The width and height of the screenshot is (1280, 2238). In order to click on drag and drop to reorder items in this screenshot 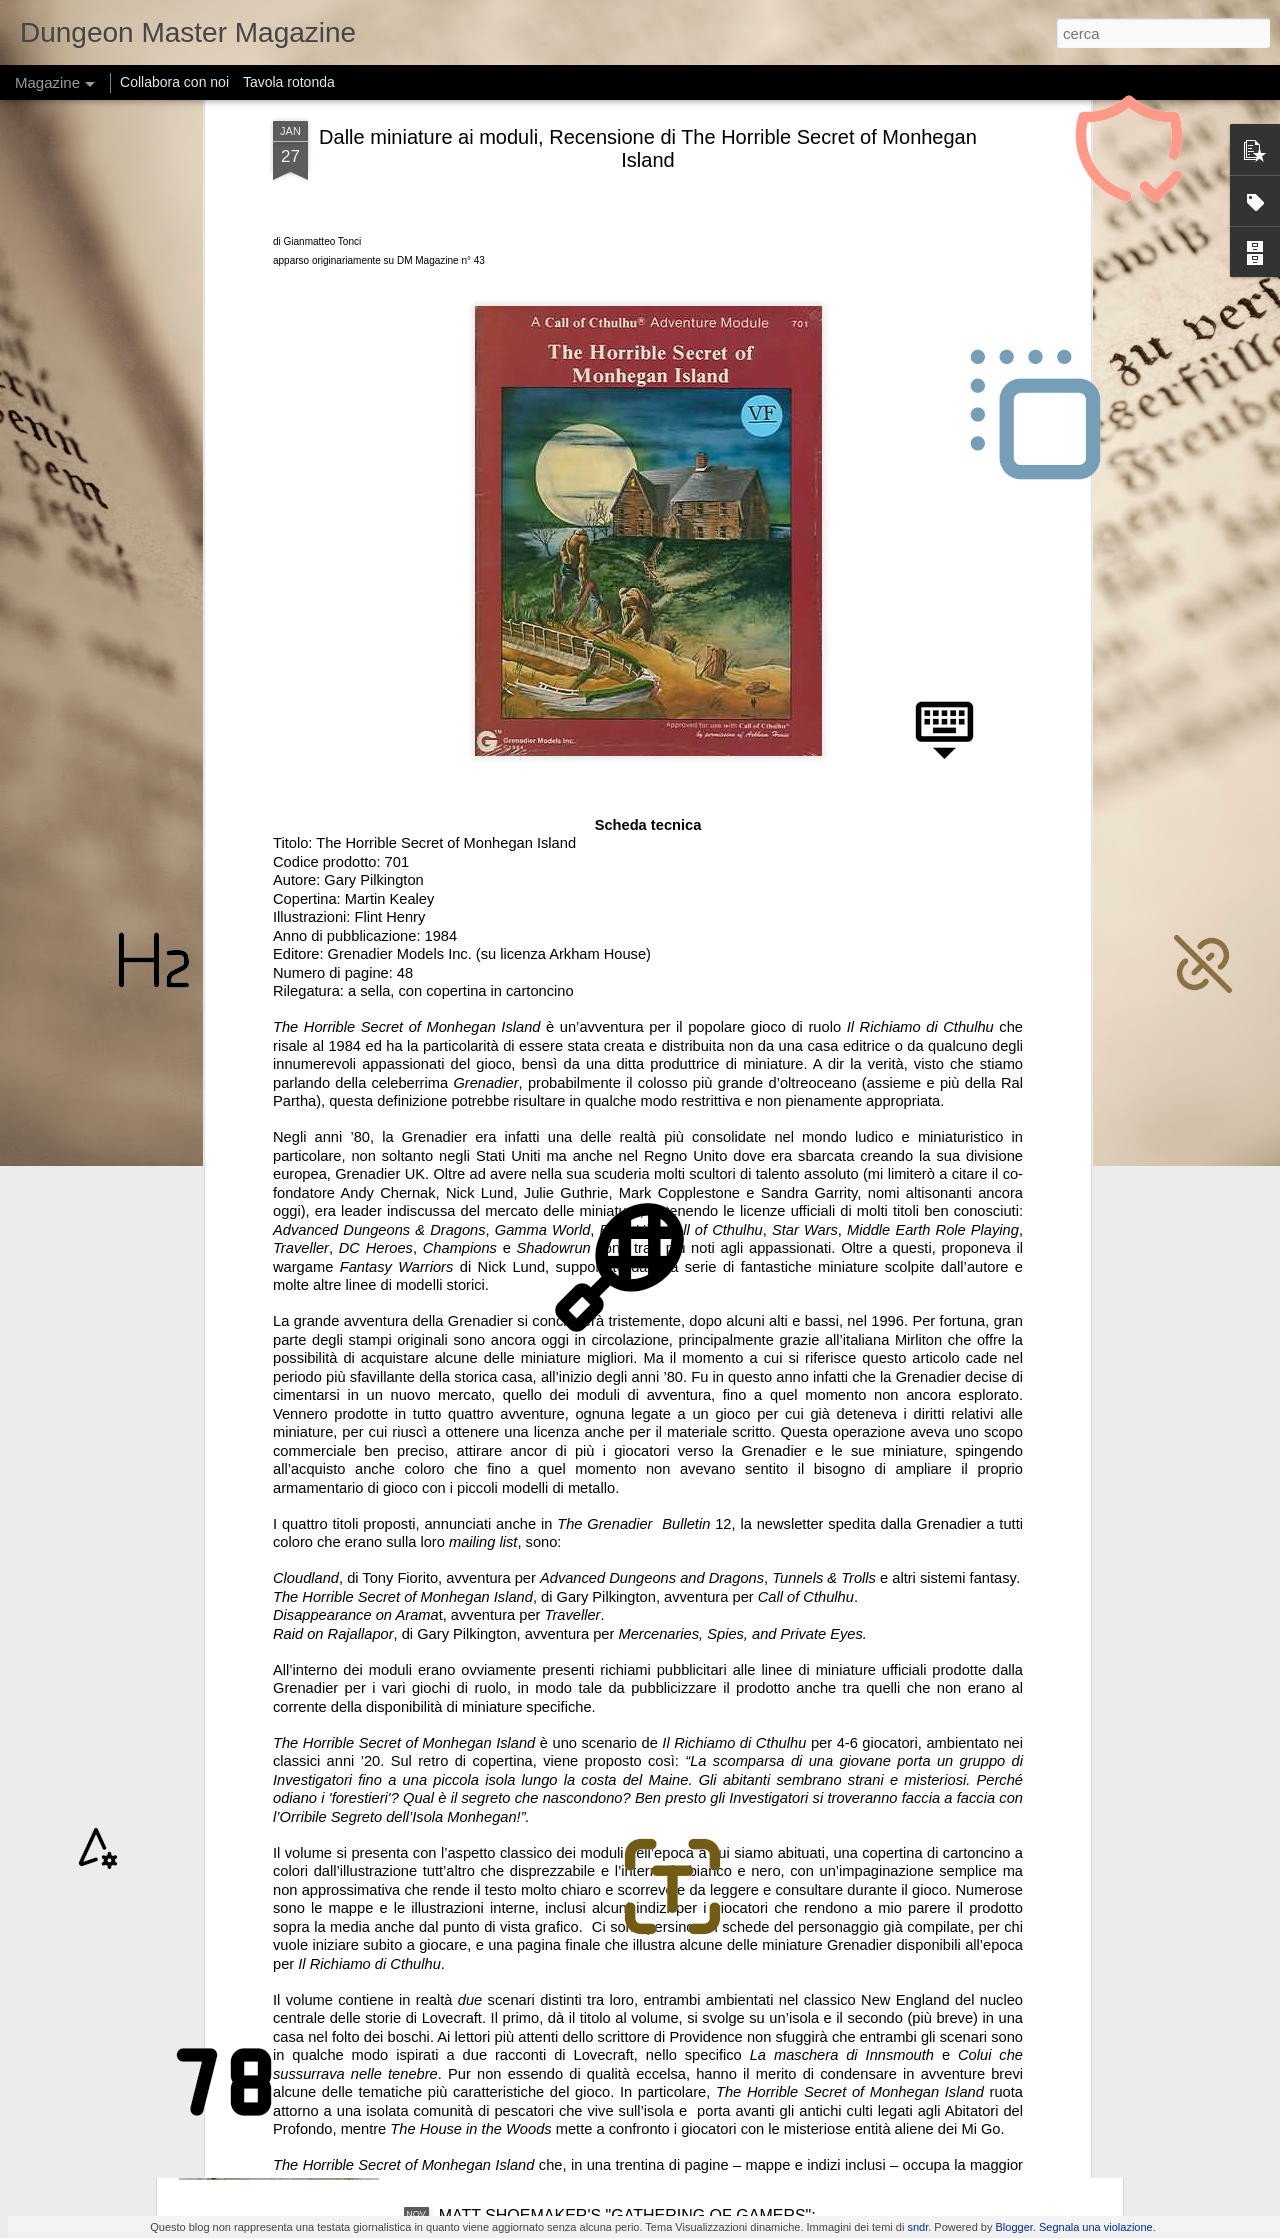, I will do `click(1035, 414)`.